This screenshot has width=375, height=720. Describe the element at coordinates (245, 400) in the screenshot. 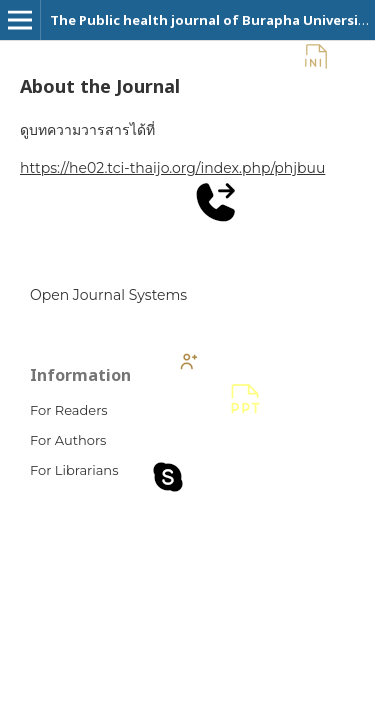

I see `open a PowerPoint presentation file` at that location.